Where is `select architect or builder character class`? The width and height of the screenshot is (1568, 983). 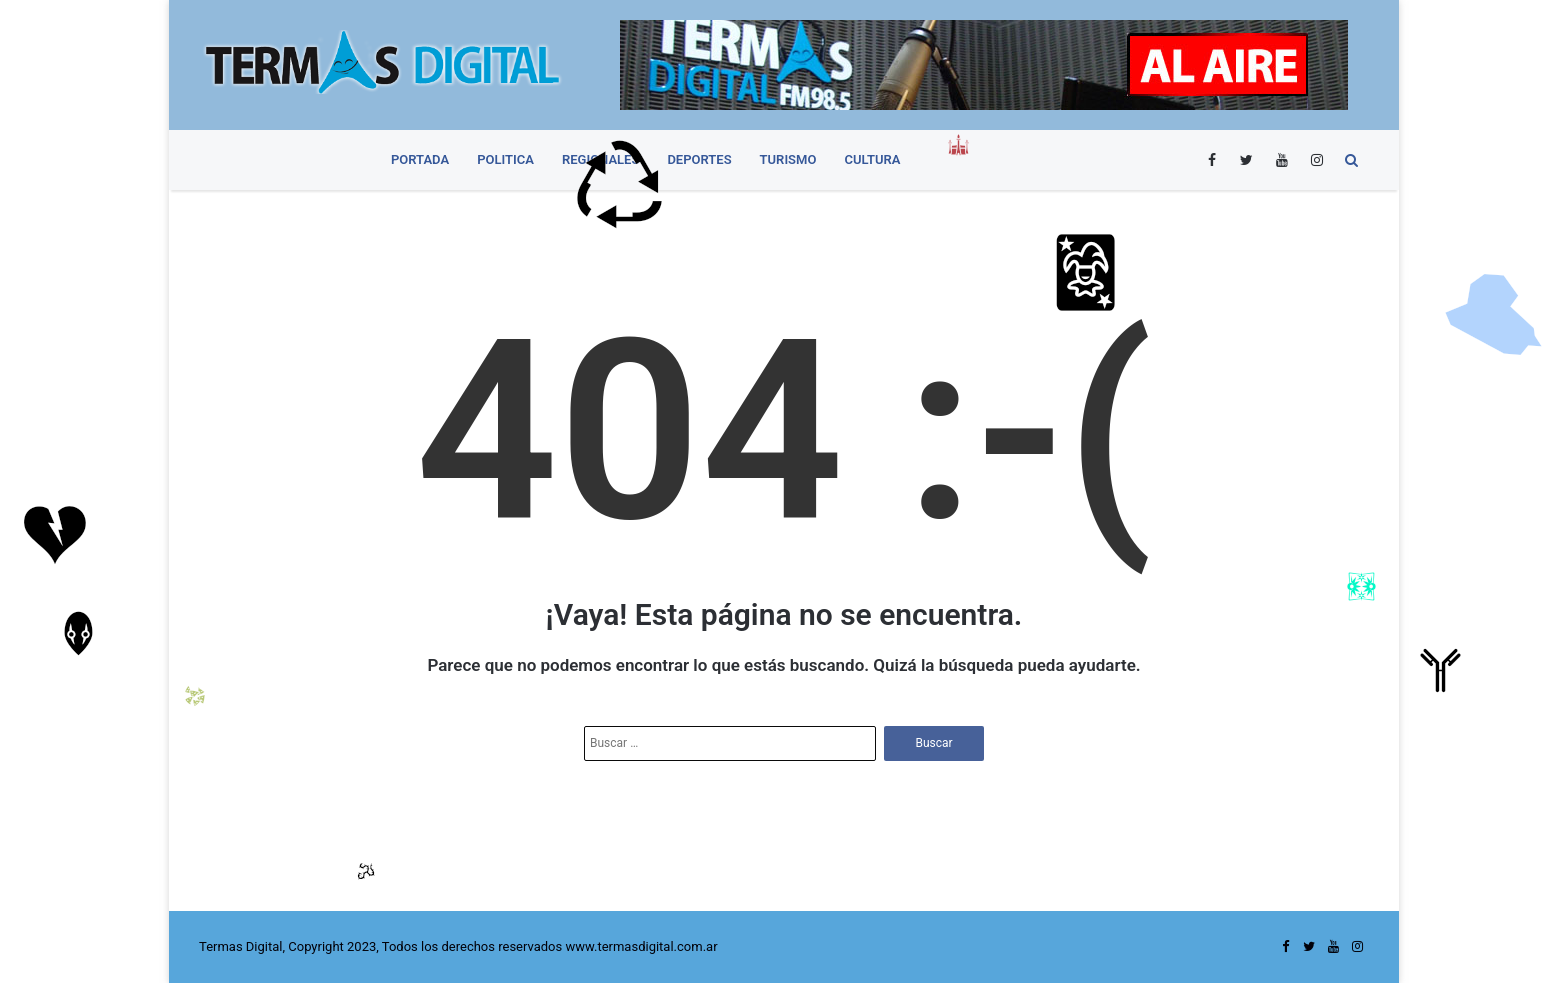 select architect or builder character class is located at coordinates (78, 633).